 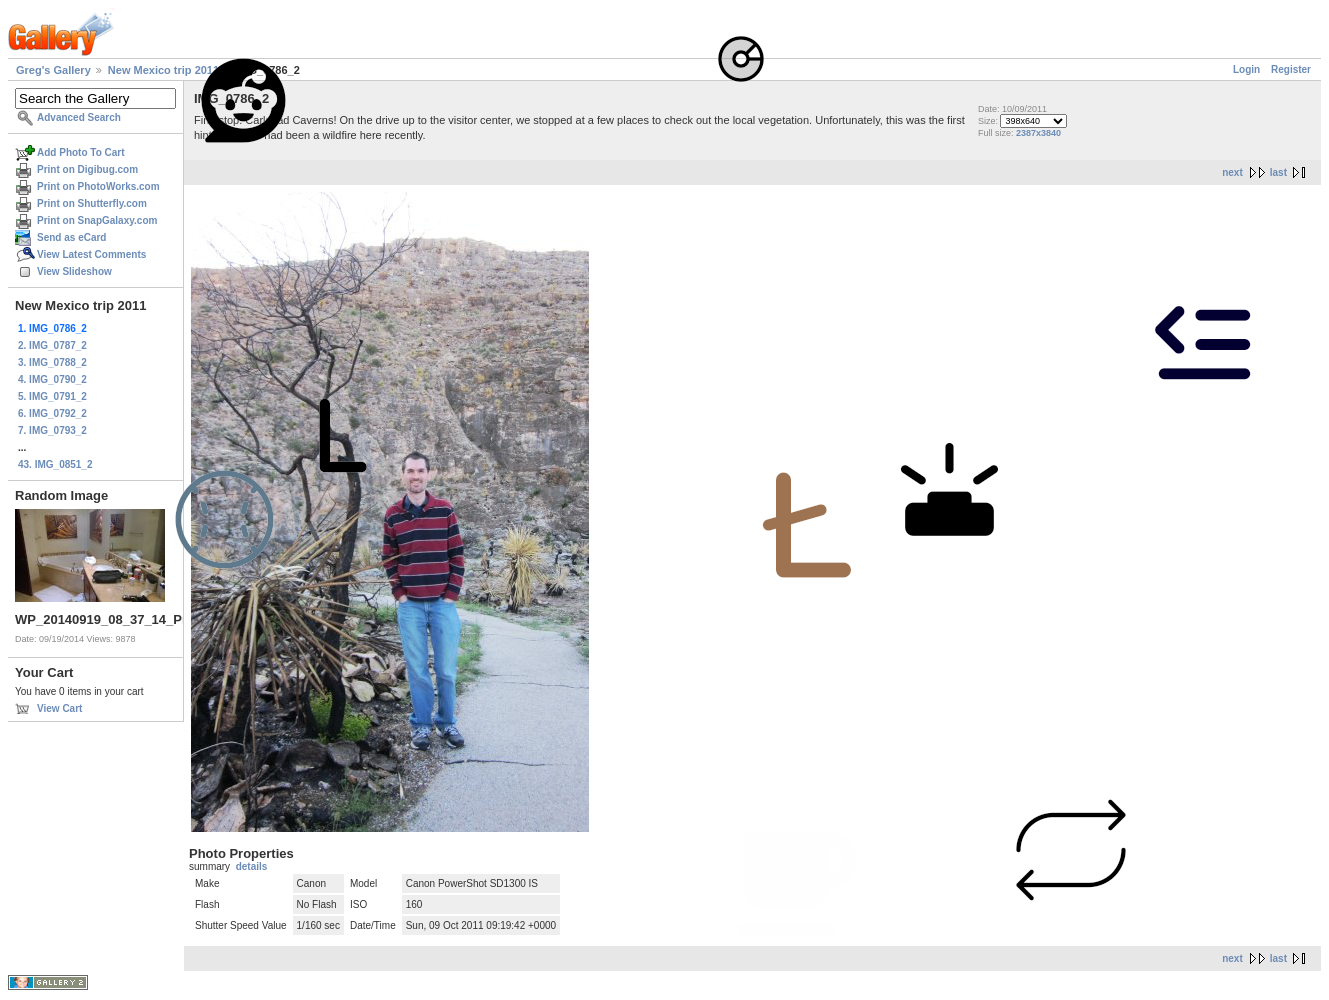 What do you see at coordinates (793, 881) in the screenshot?
I see `take a coffee break or pause work` at bounding box center [793, 881].